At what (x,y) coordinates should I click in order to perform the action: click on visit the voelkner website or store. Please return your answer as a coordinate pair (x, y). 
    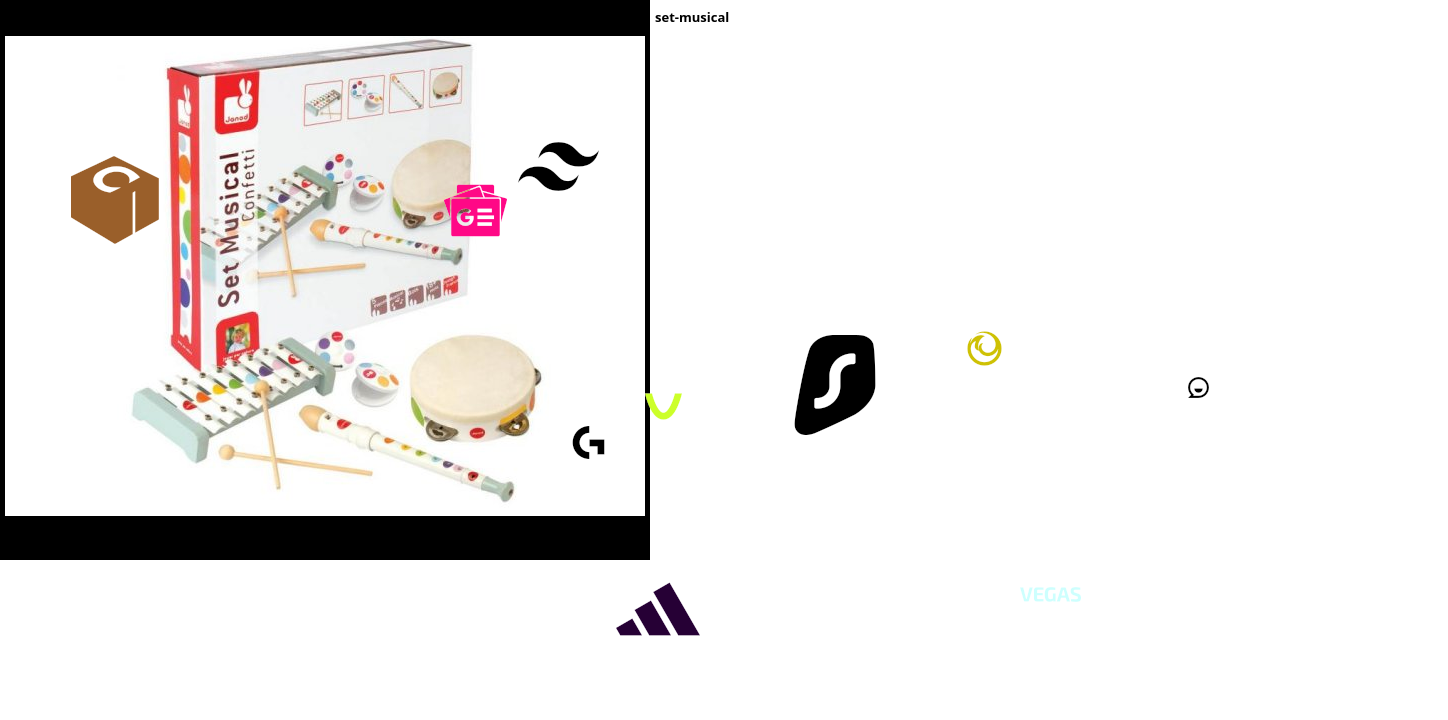
    Looking at the image, I should click on (663, 406).